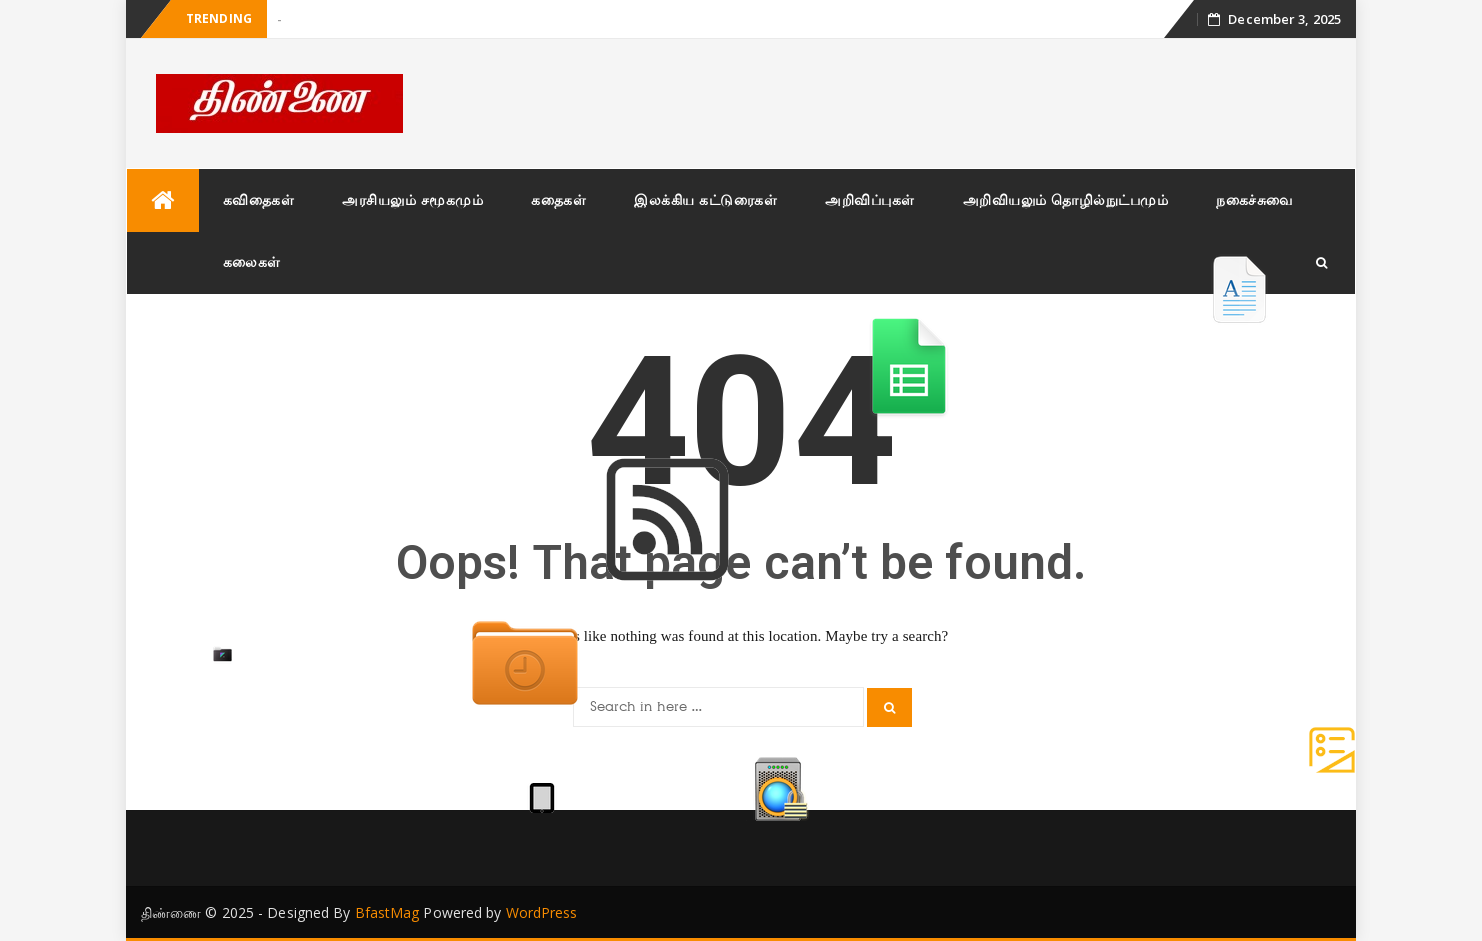 This screenshot has width=1482, height=941. Describe the element at coordinates (542, 798) in the screenshot. I see `view connected iPad device` at that location.